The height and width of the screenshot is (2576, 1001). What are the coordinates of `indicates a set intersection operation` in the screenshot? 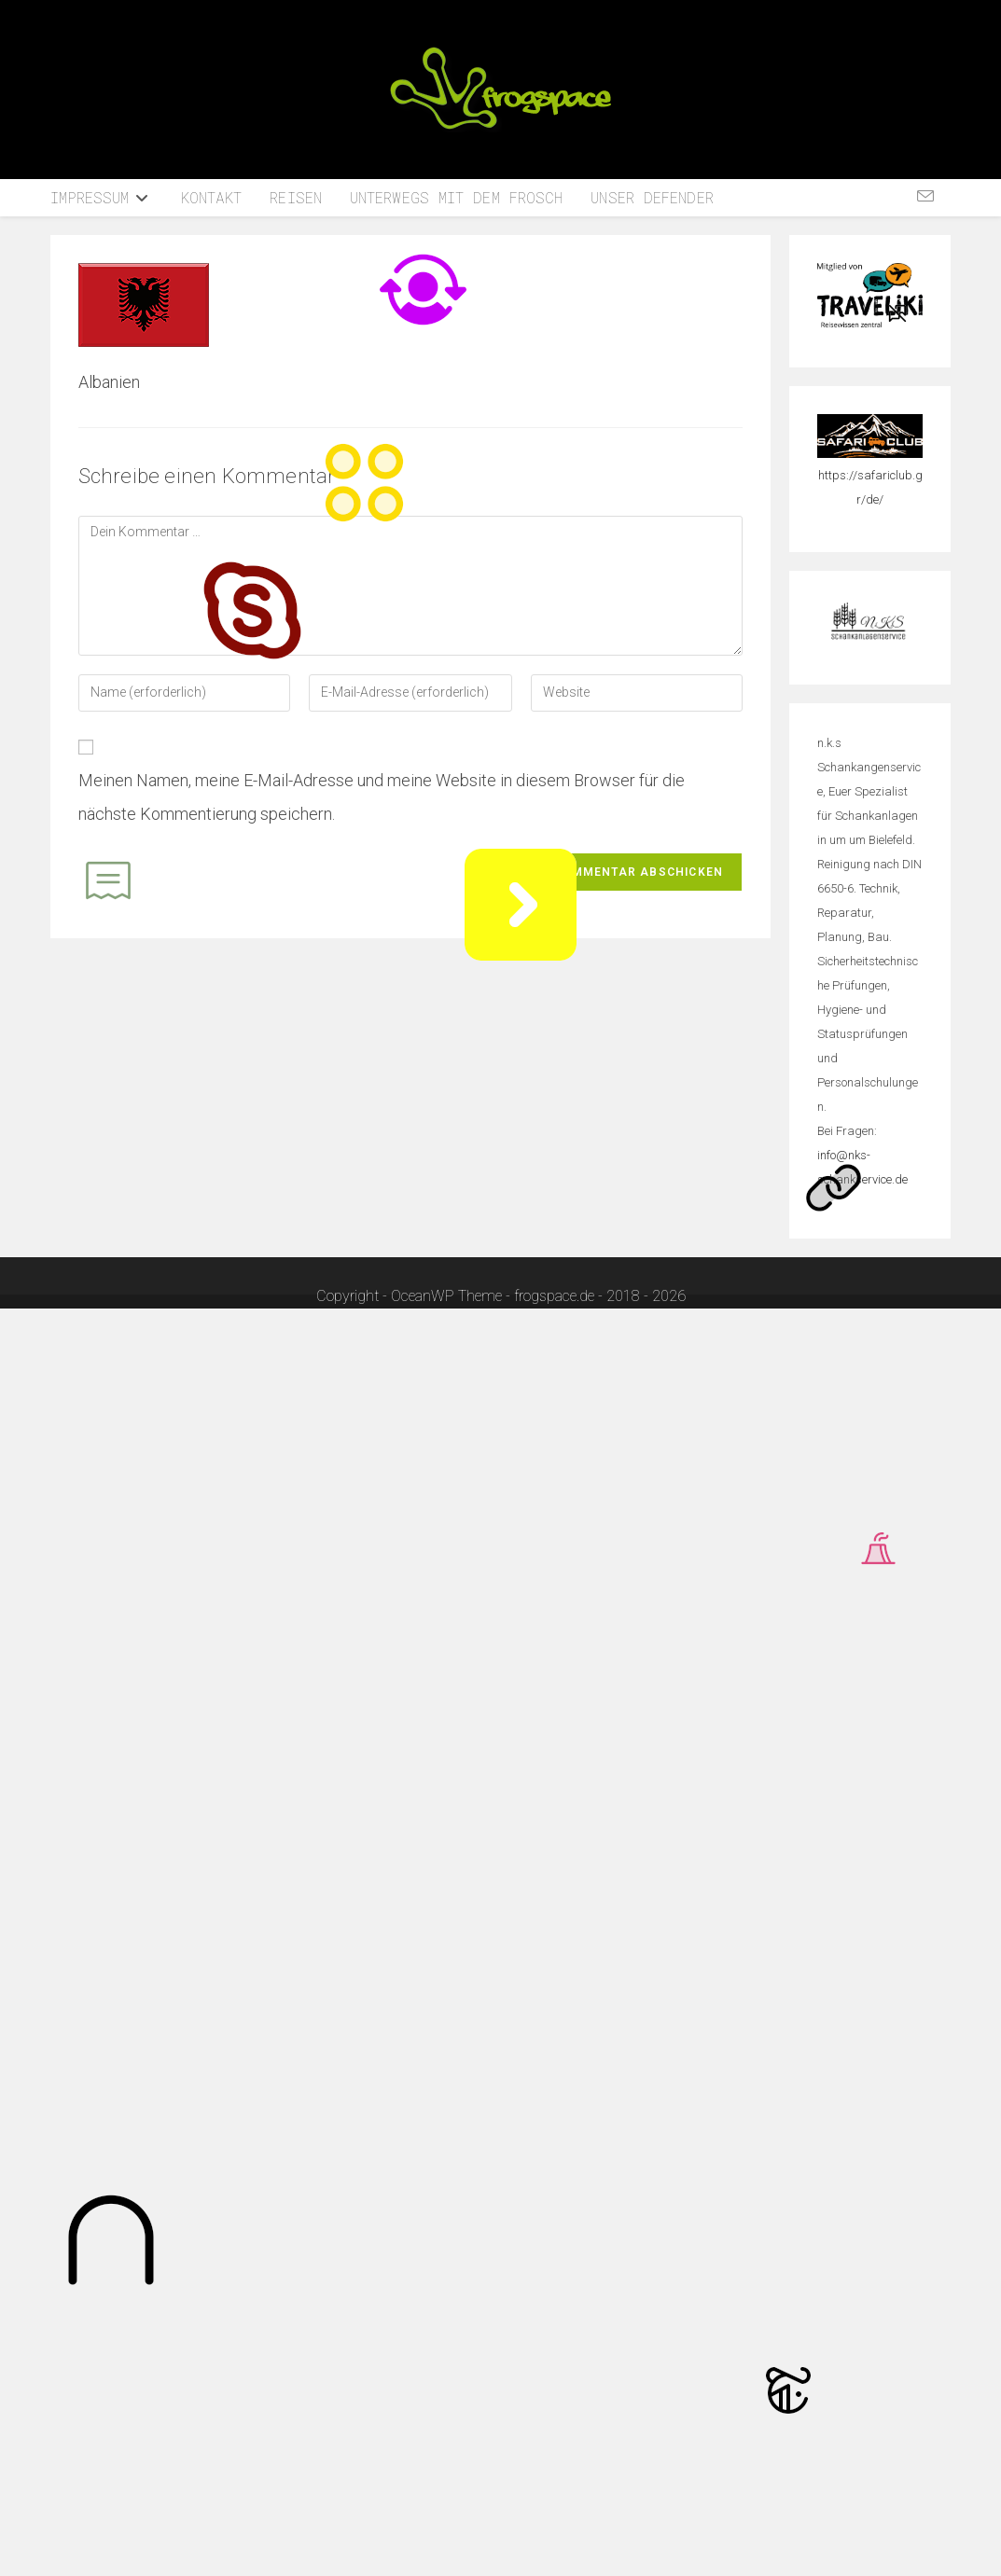 It's located at (111, 2242).